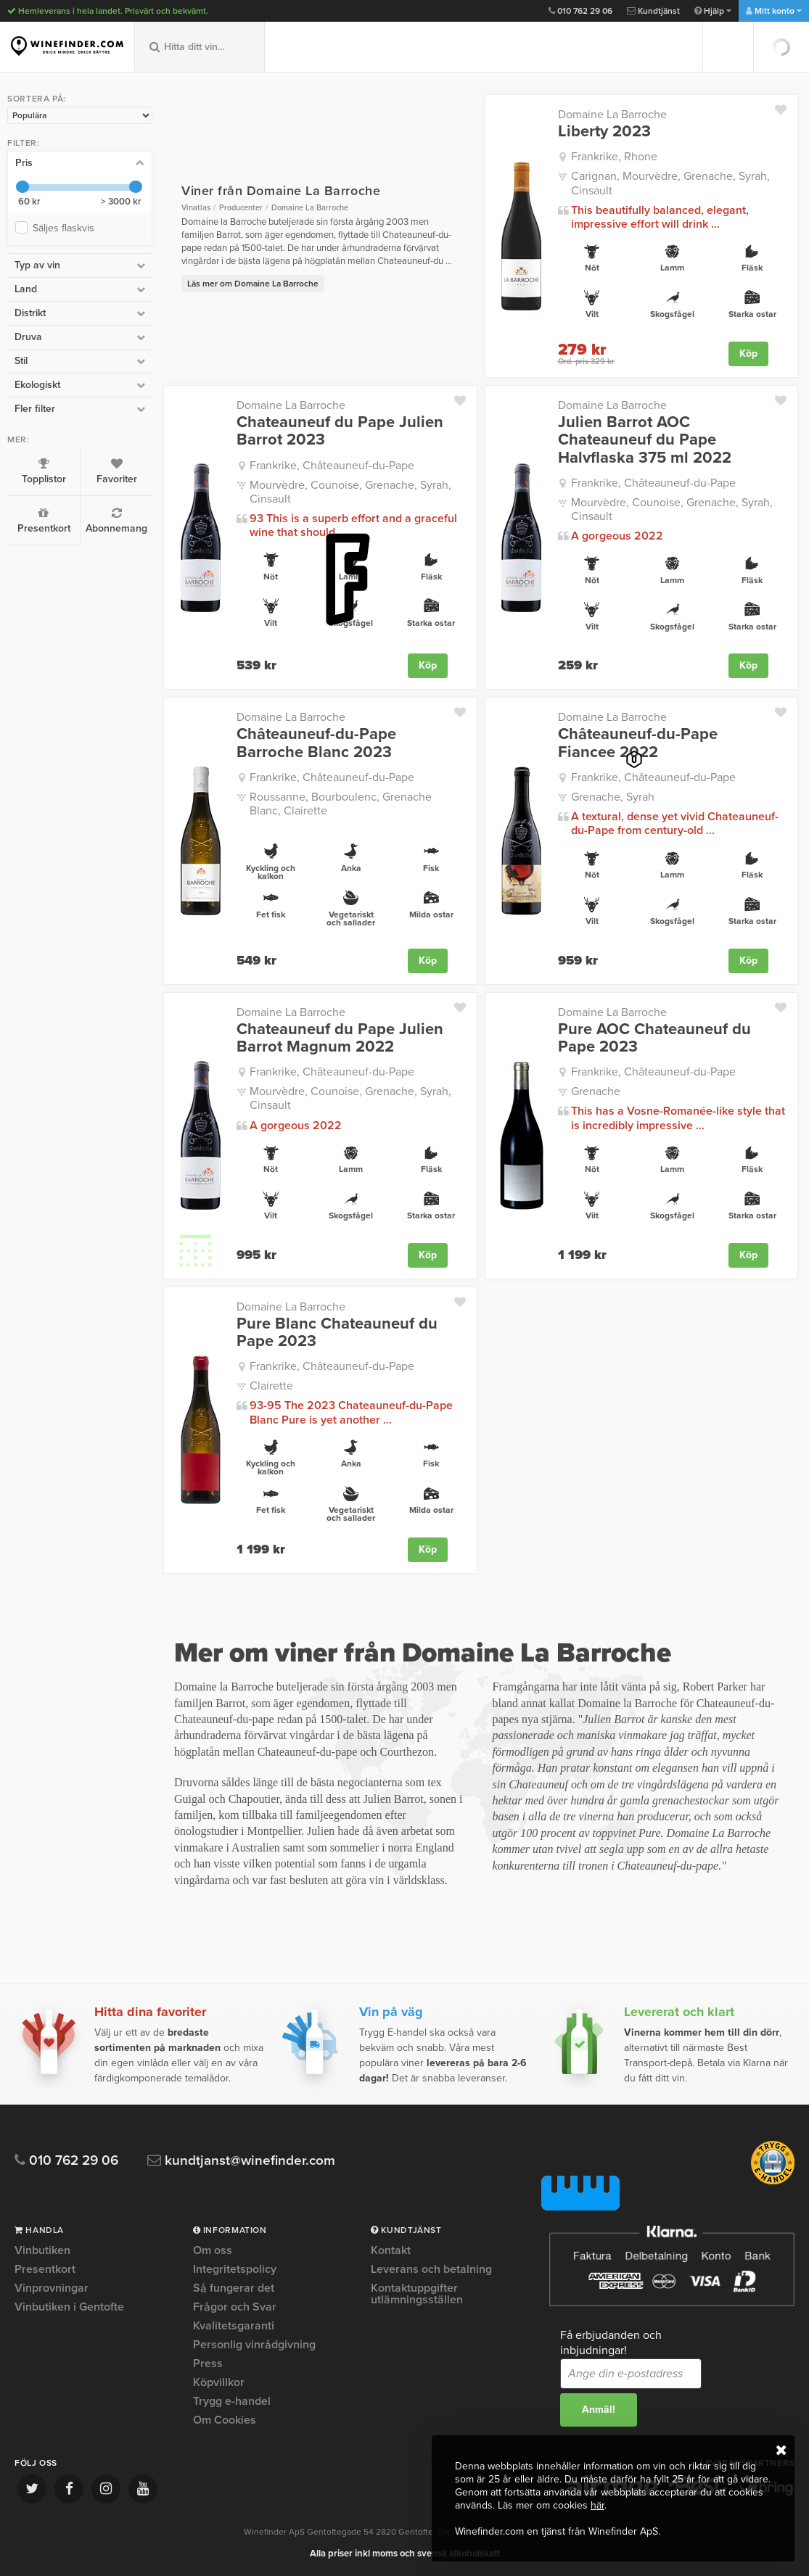 The width and height of the screenshot is (809, 2576). Describe the element at coordinates (580, 2193) in the screenshot. I see `measure horizontal distance or width` at that location.